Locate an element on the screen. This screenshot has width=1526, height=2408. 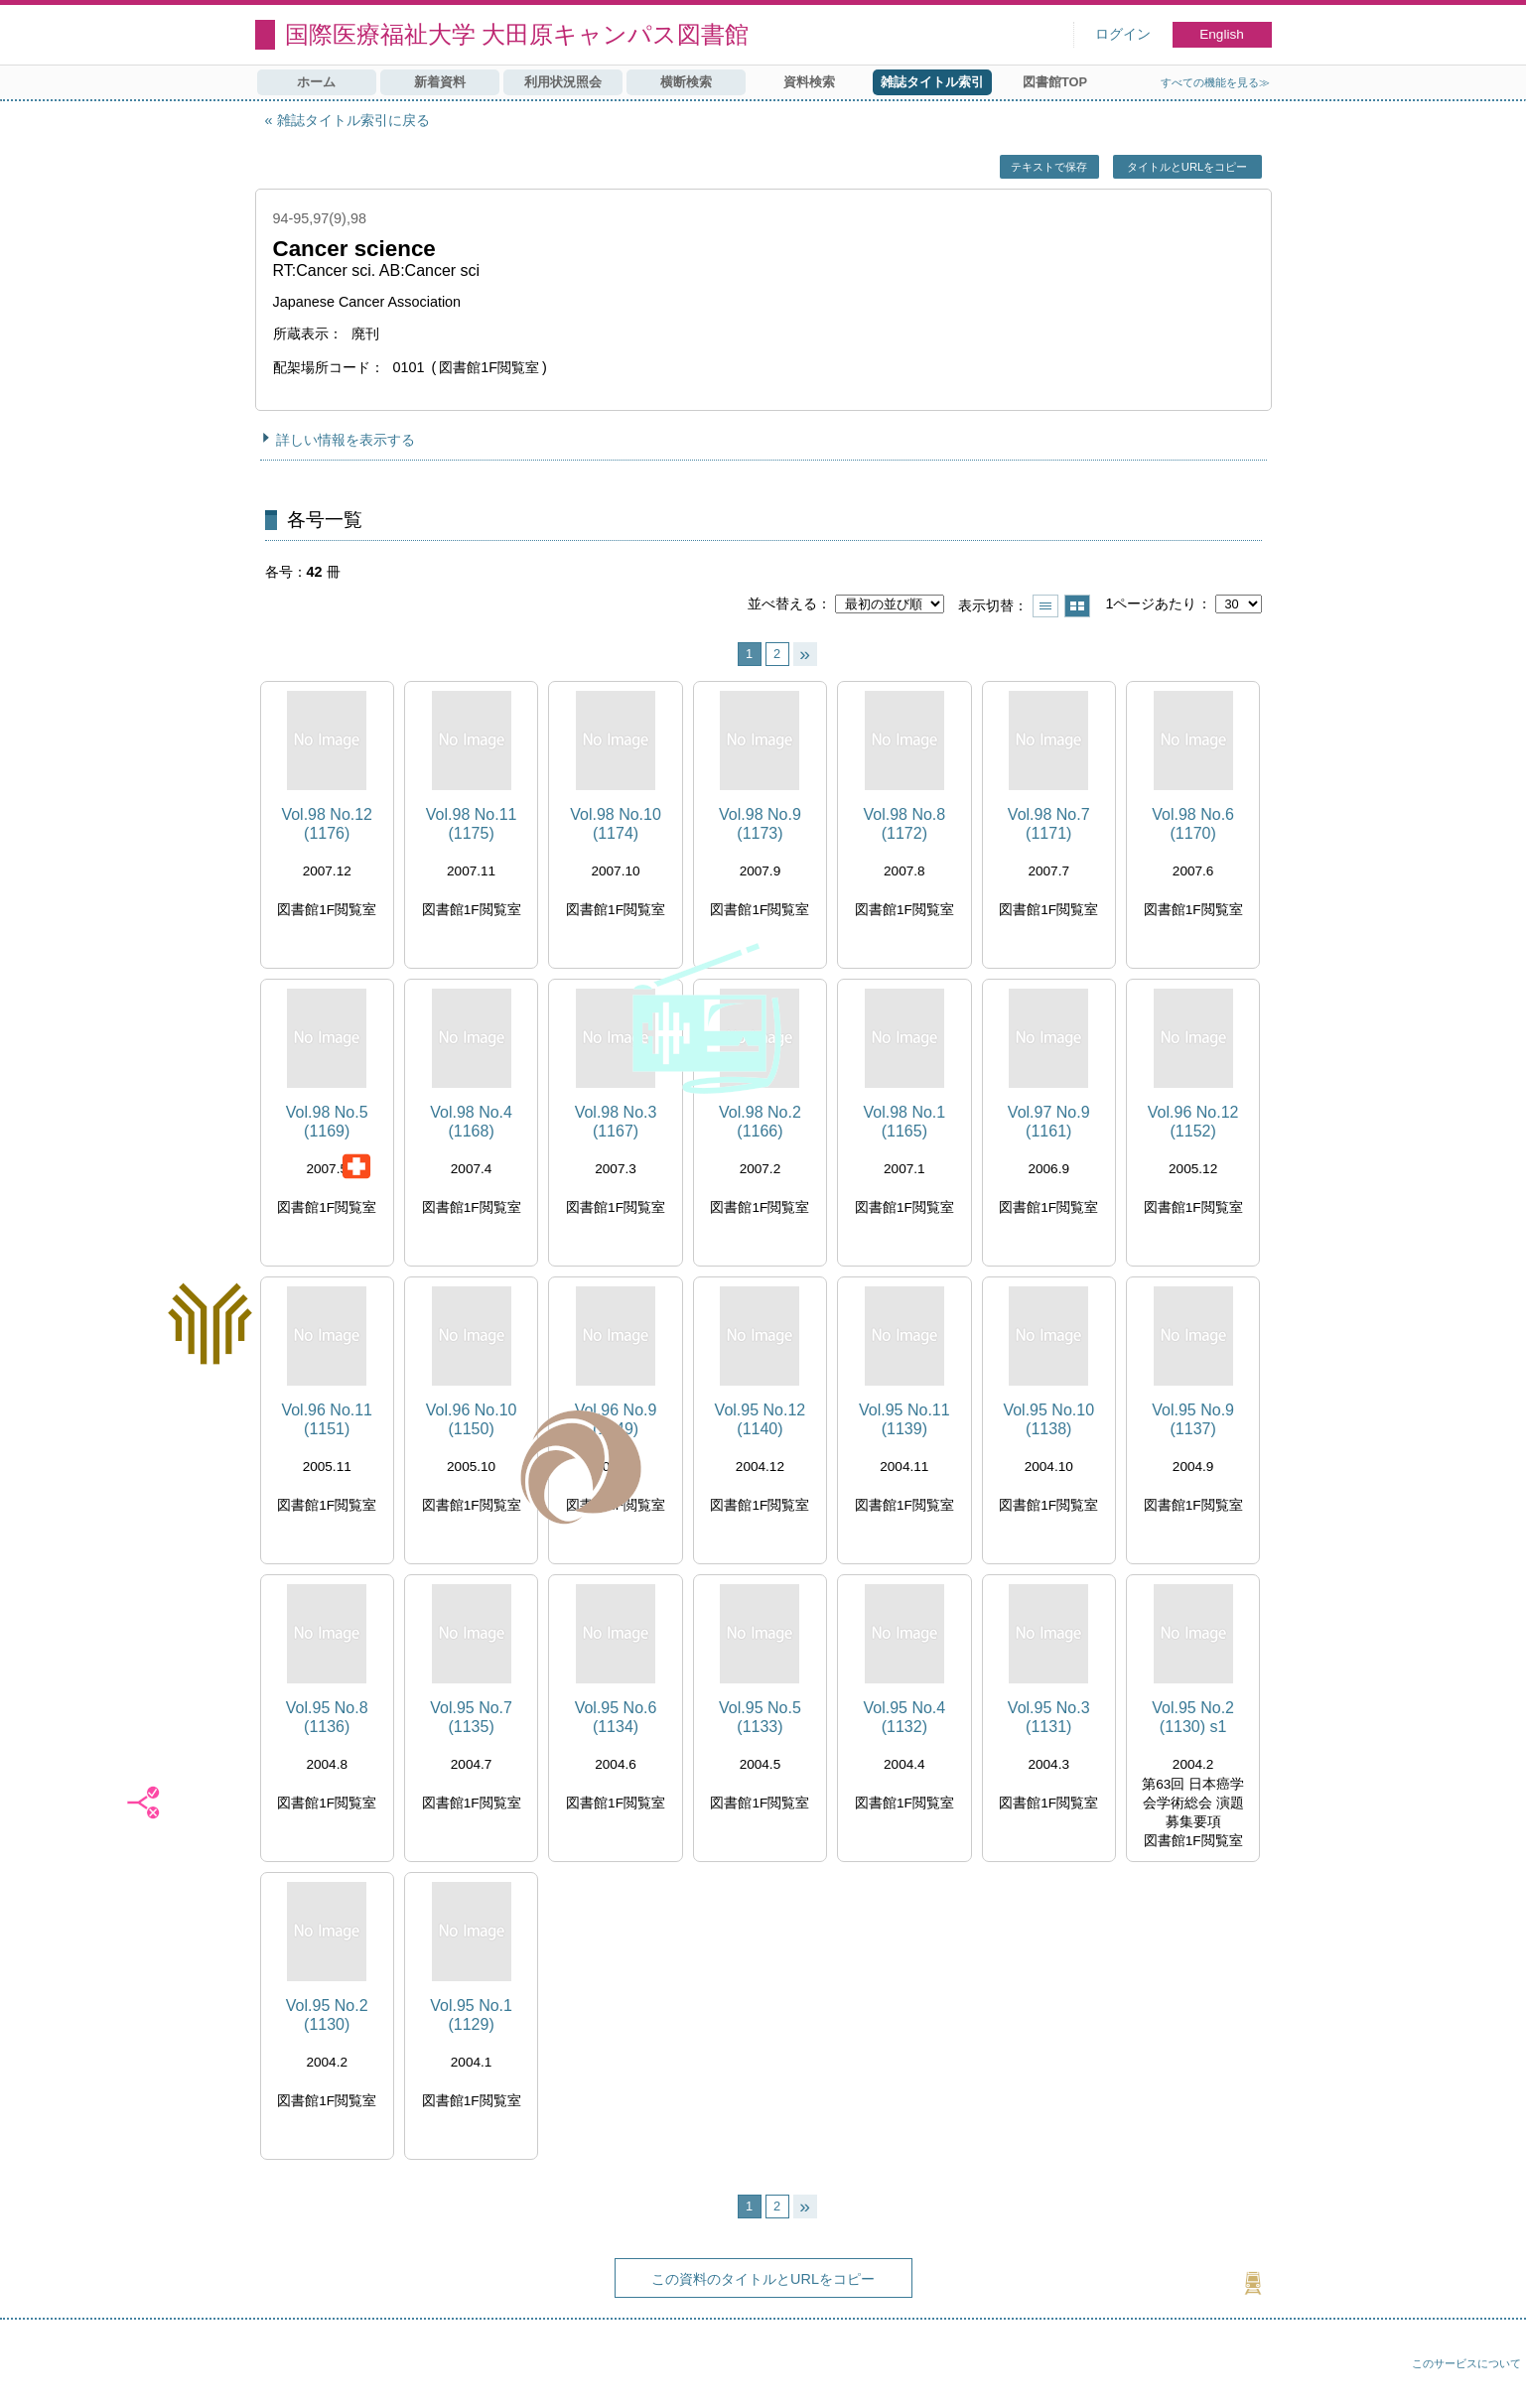
select between multiple options is located at coordinates (143, 1803).